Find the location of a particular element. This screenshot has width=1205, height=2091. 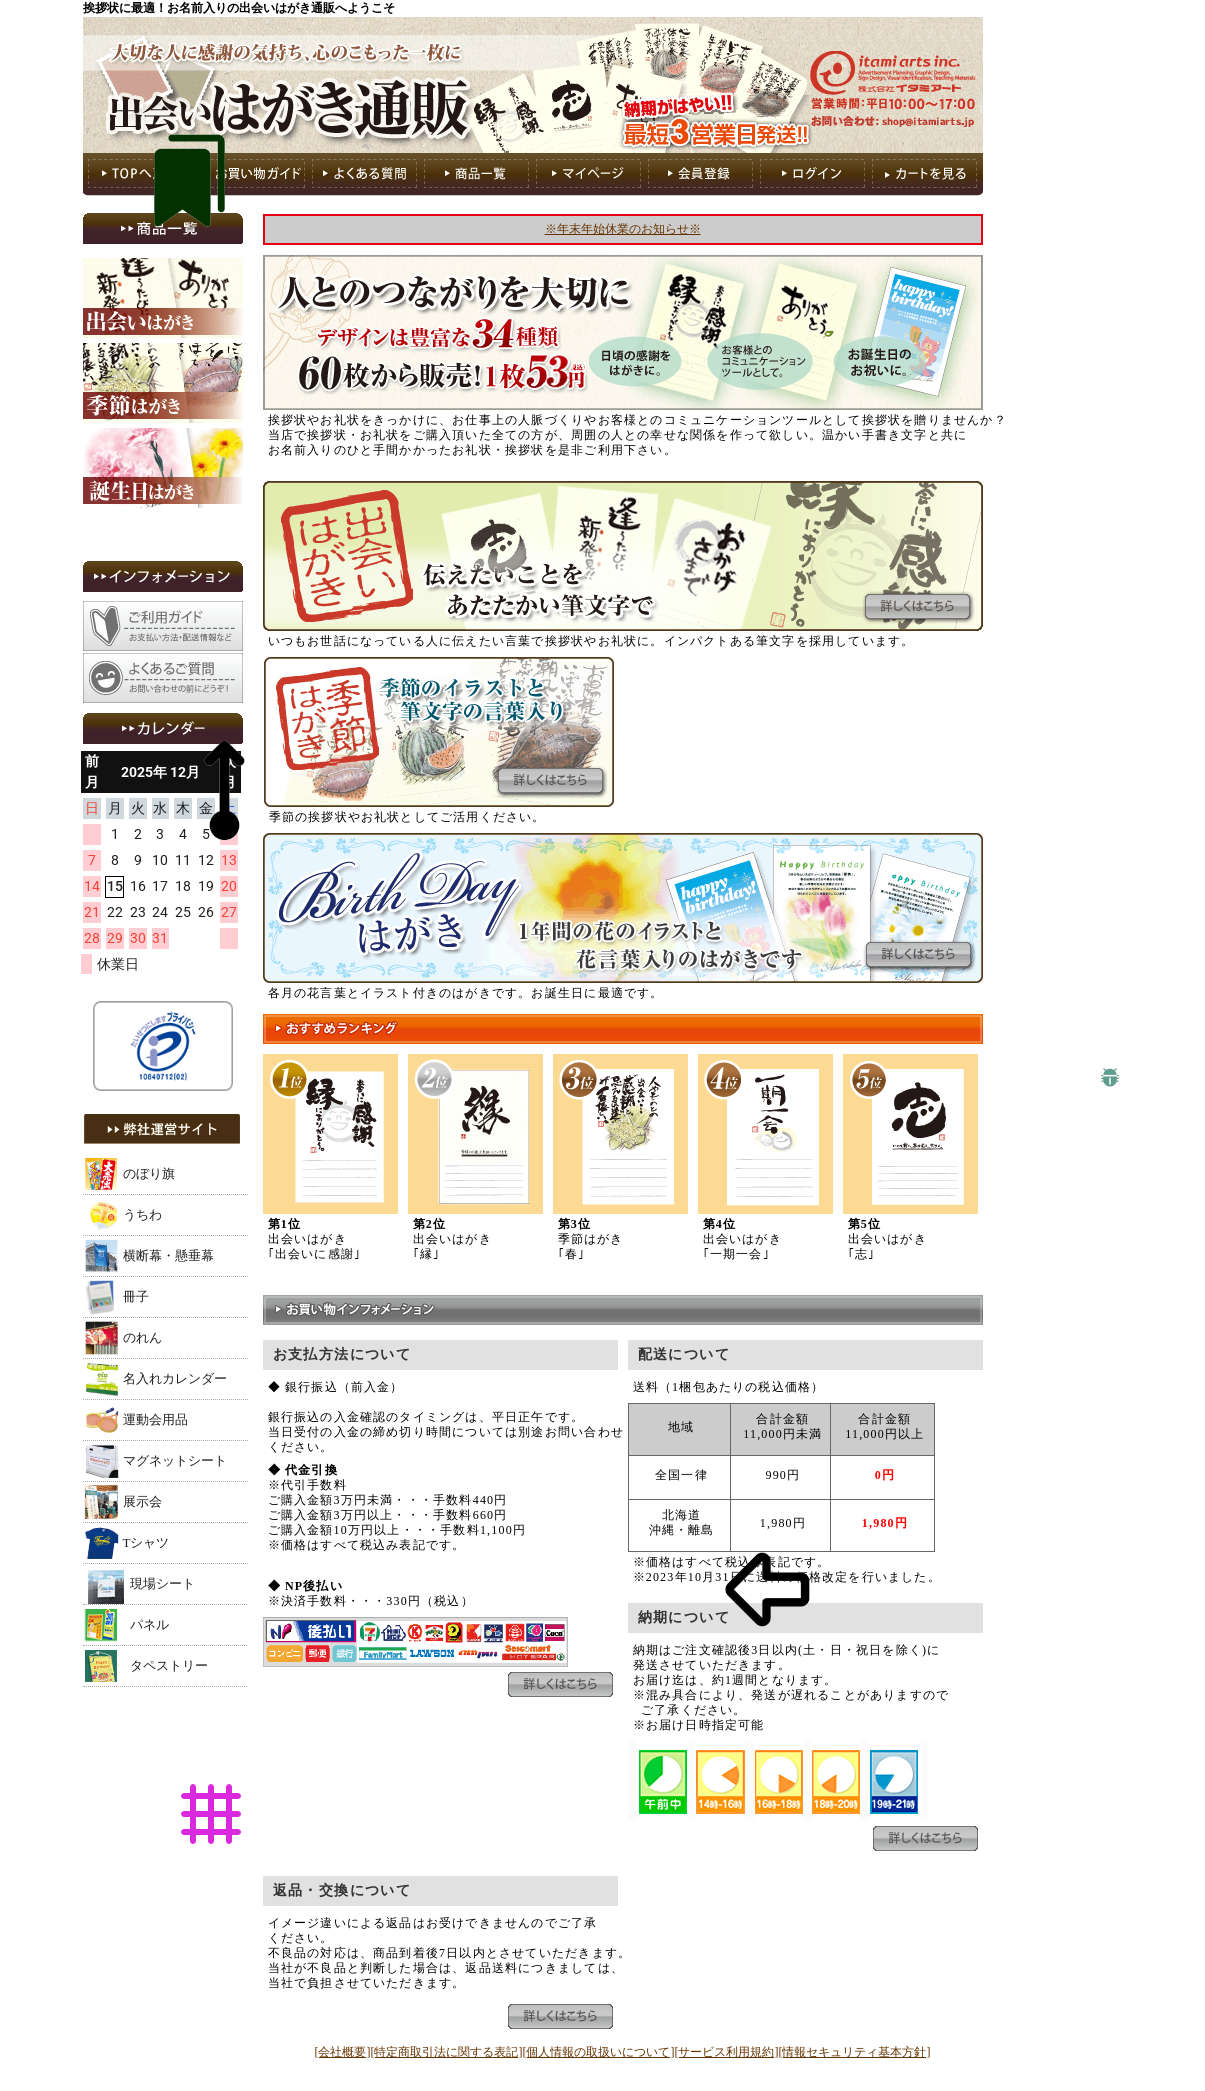

go back to the previous screen is located at coordinates (766, 1589).